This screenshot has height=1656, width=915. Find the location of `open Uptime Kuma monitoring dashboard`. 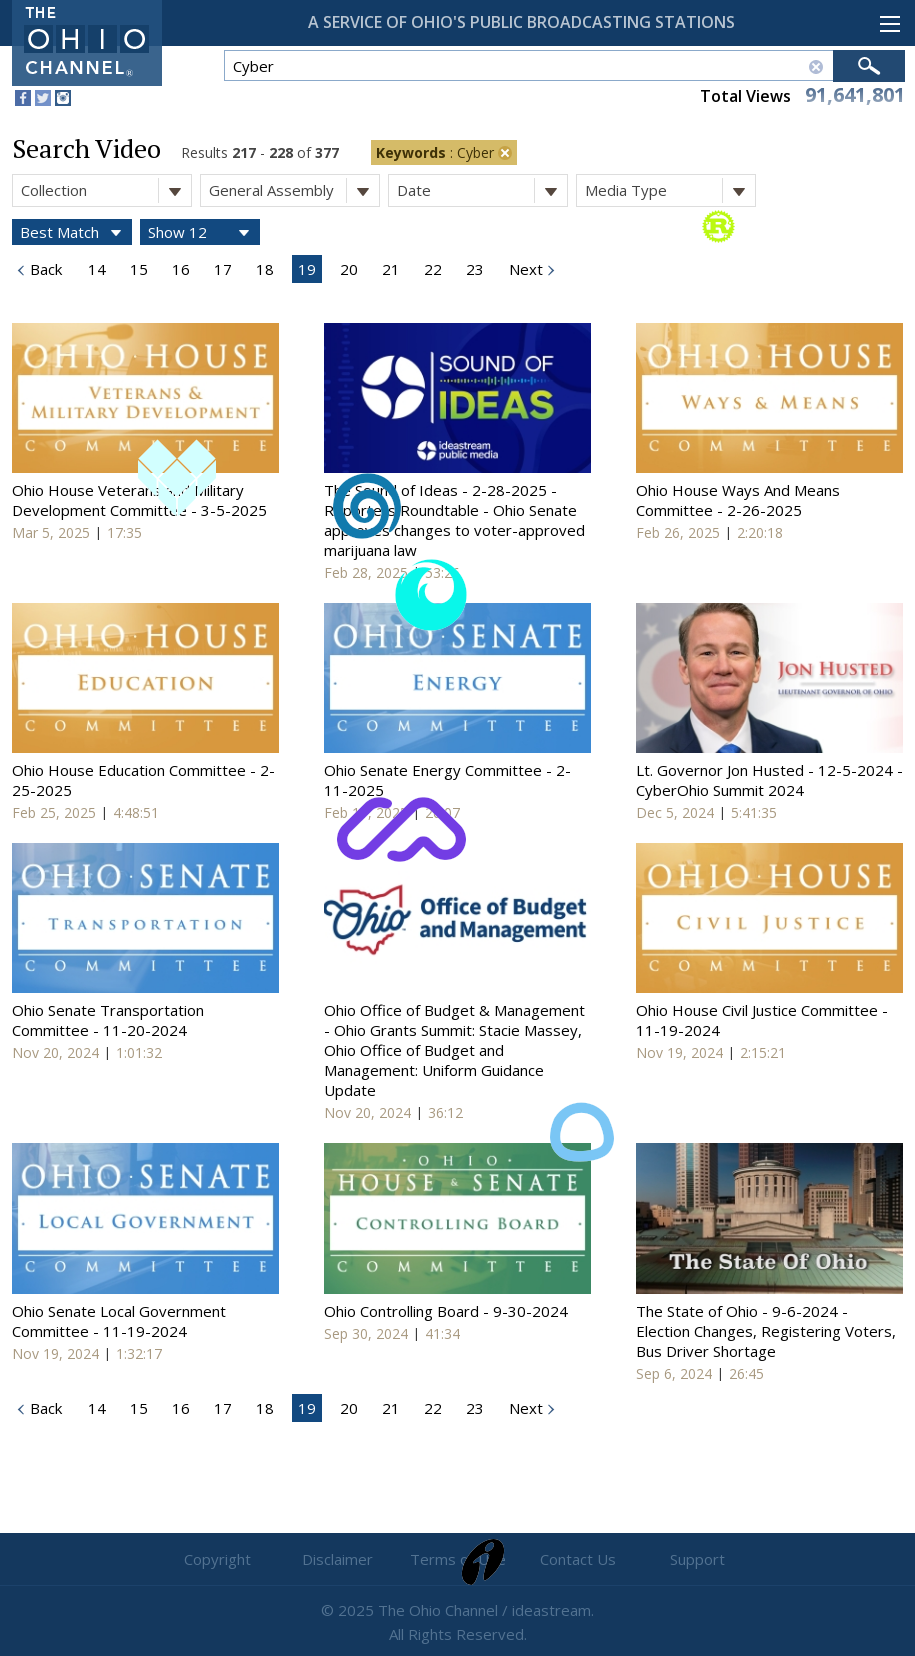

open Uptime Kuma monitoring dashboard is located at coordinates (582, 1132).